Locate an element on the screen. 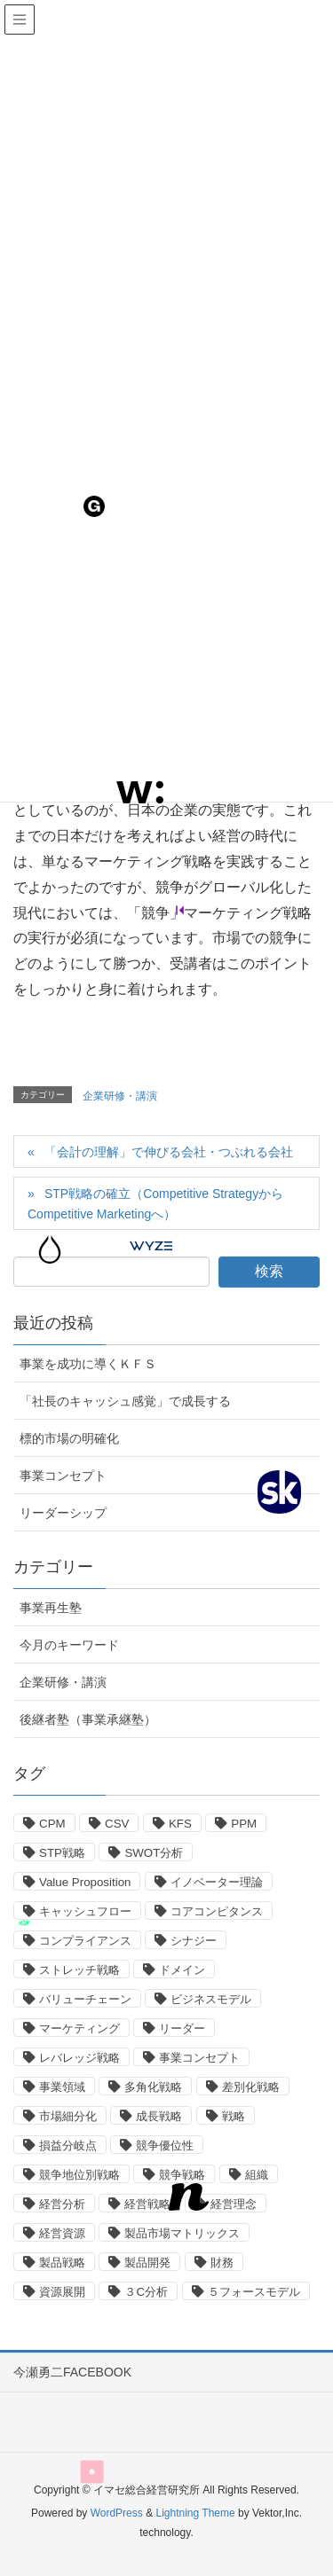  skip to previous track is located at coordinates (179, 910).